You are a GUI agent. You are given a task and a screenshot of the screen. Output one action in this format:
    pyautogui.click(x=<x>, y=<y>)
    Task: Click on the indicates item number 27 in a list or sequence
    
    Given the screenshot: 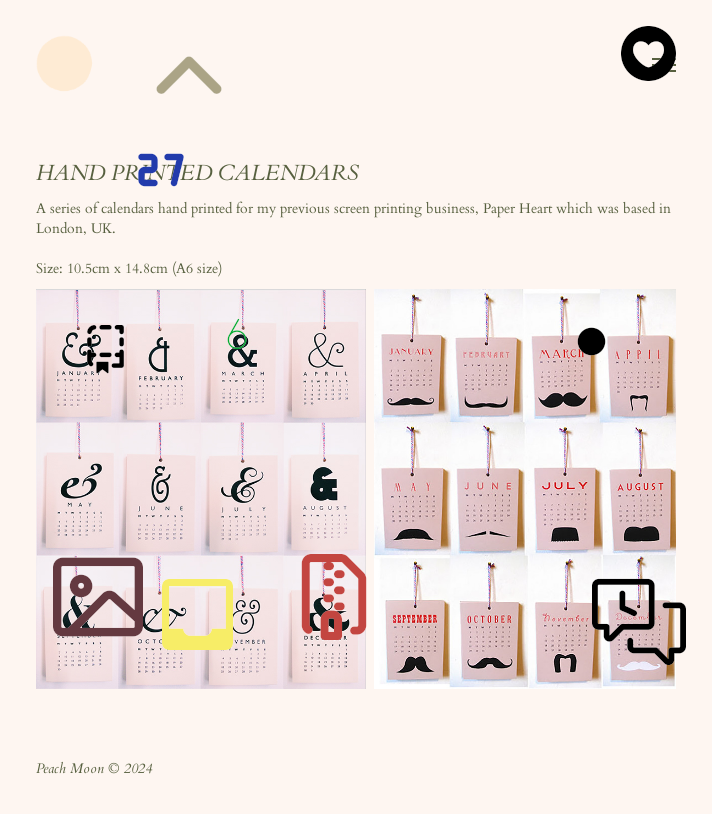 What is the action you would take?
    pyautogui.click(x=161, y=170)
    